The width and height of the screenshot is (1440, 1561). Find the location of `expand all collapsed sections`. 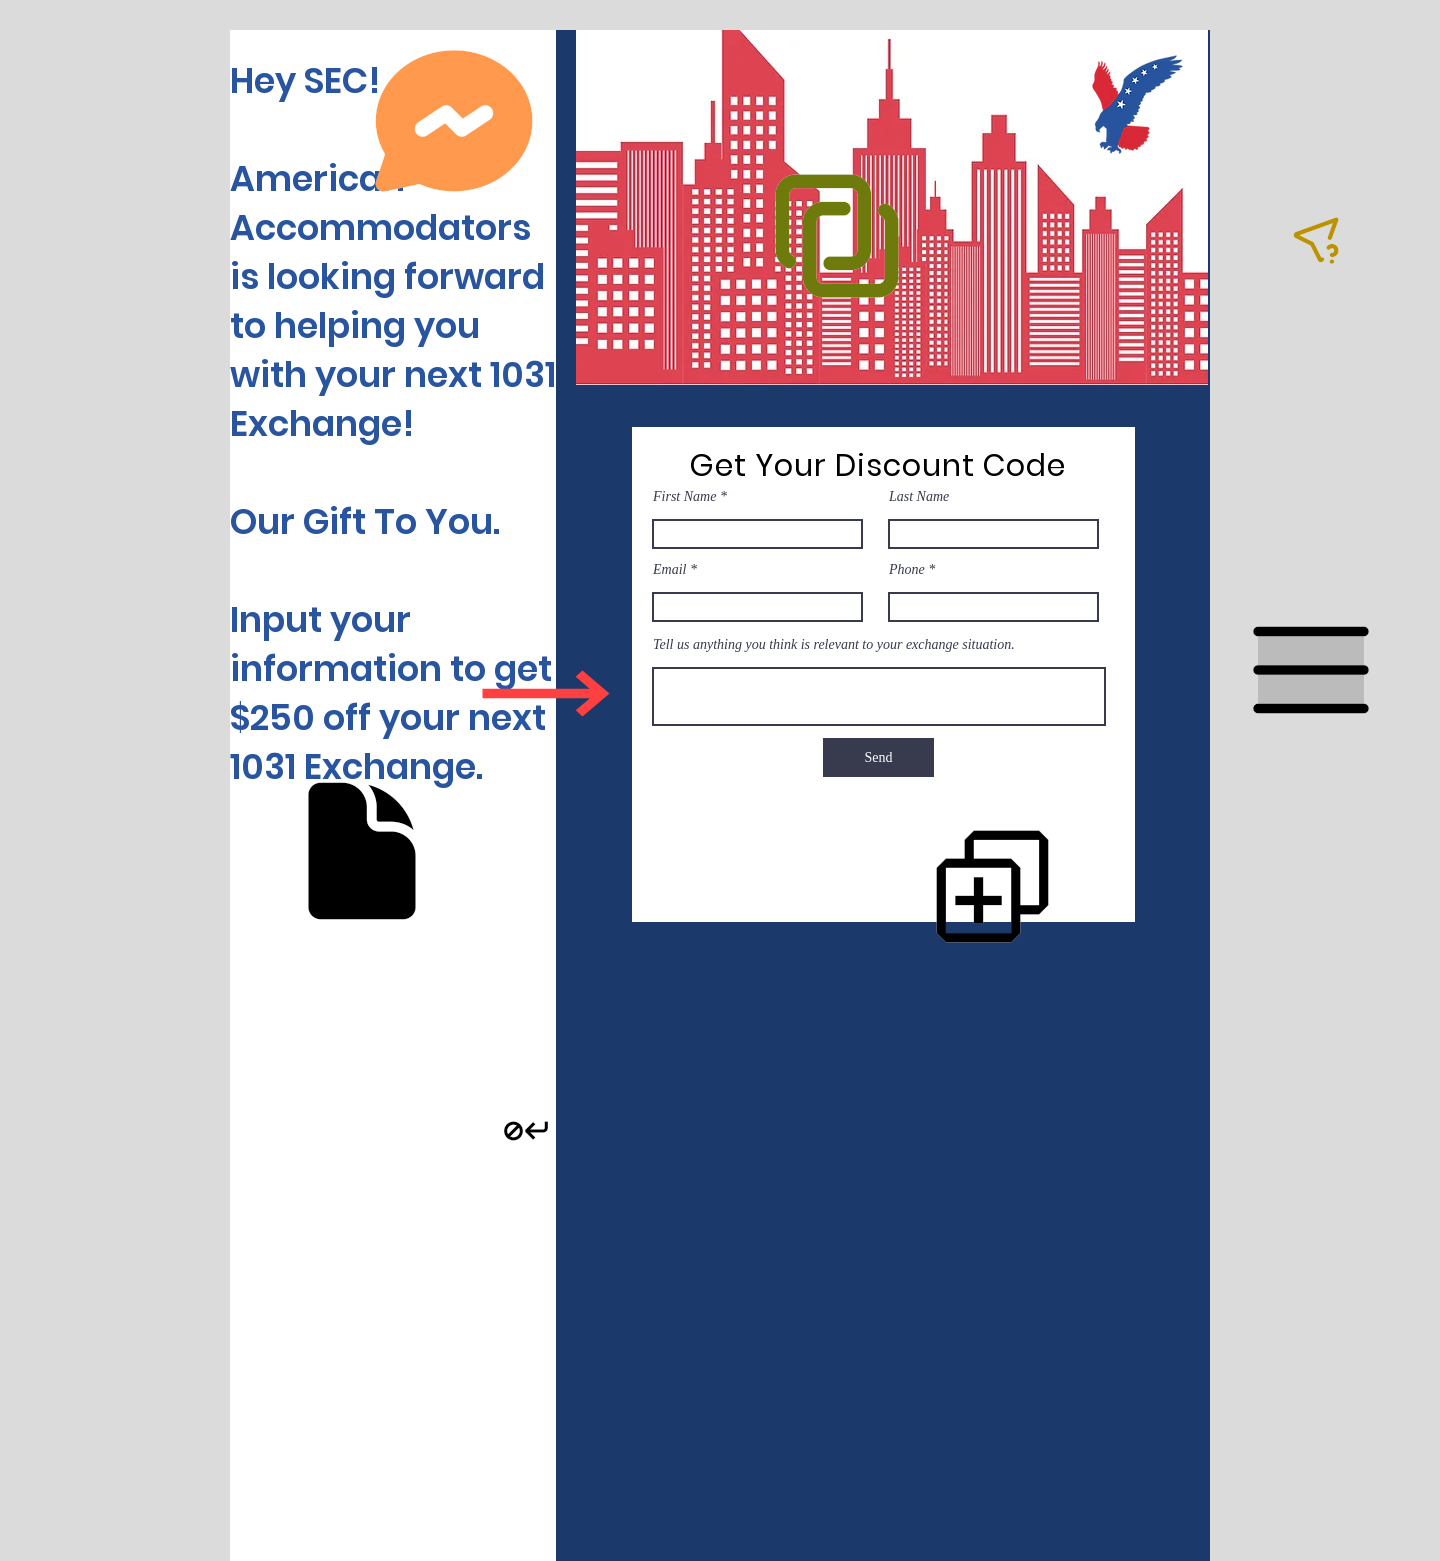

expand all collapsed sections is located at coordinates (992, 886).